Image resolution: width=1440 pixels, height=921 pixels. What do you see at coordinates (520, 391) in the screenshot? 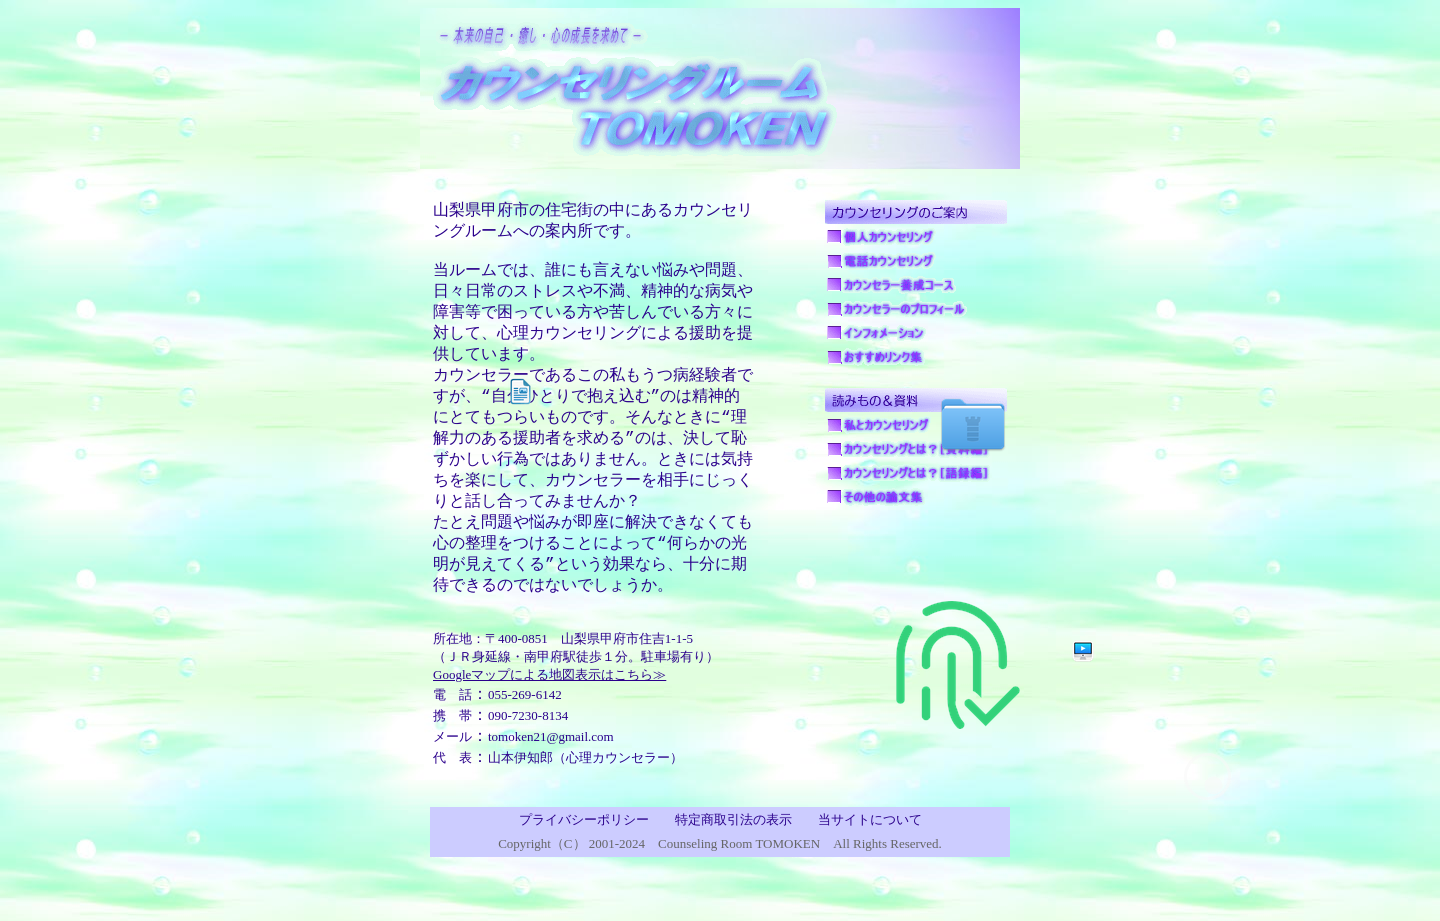
I see `open a text document file` at bounding box center [520, 391].